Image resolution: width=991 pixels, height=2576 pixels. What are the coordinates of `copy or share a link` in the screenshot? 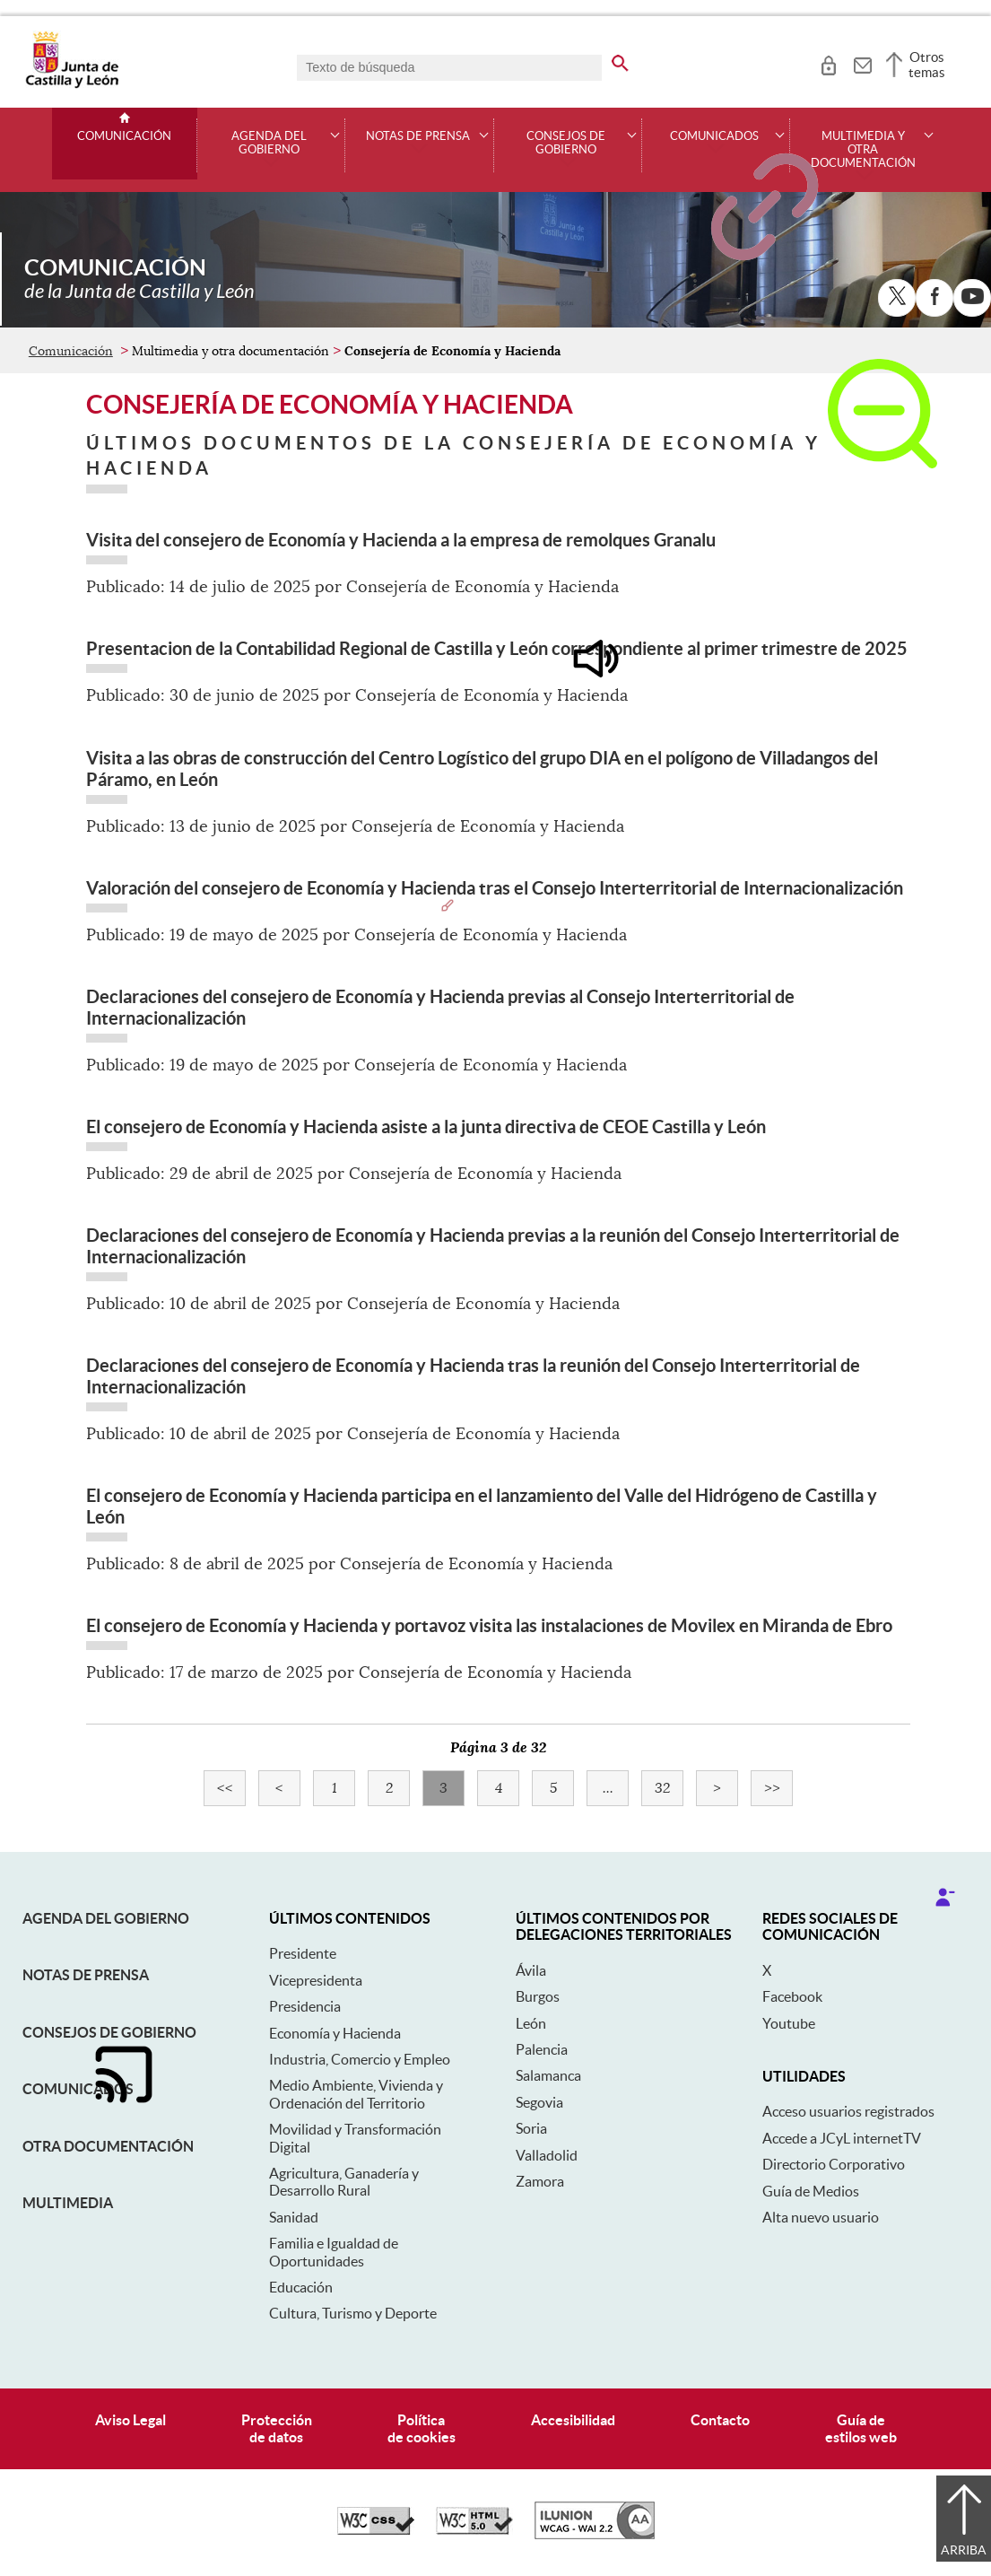 It's located at (764, 206).